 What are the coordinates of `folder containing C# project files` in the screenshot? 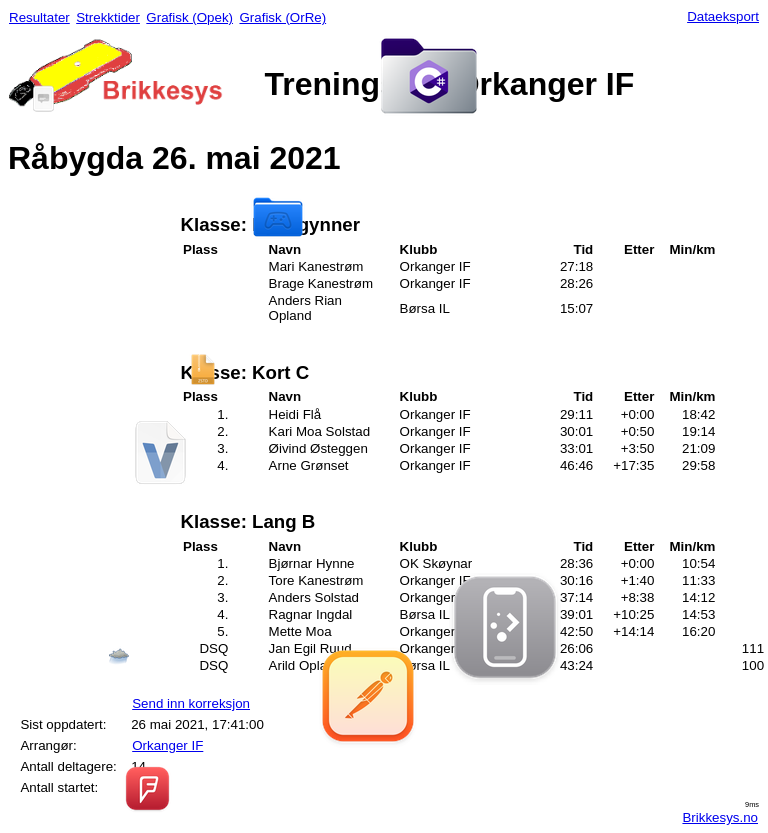 It's located at (428, 78).